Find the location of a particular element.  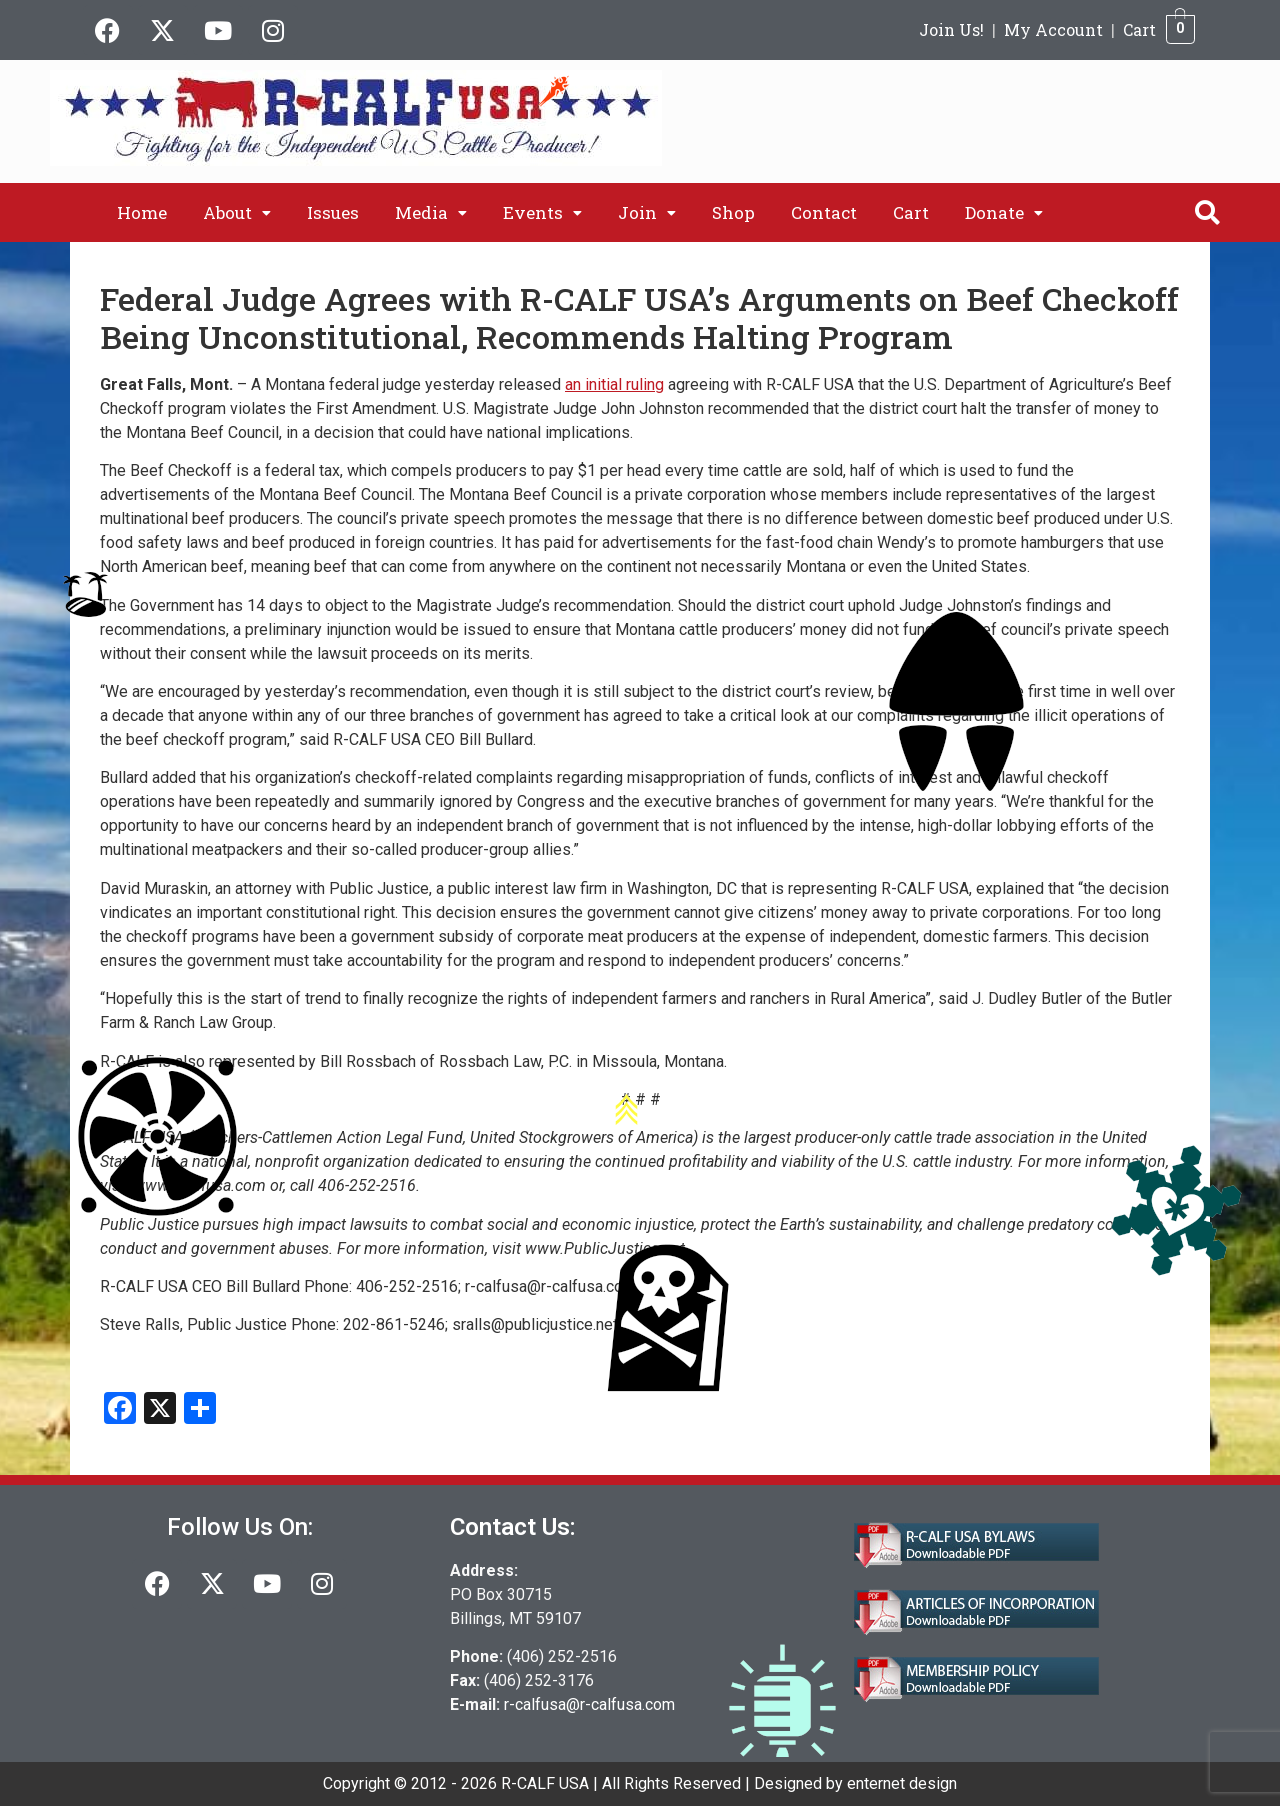

activate jetpack or boost ability is located at coordinates (956, 701).